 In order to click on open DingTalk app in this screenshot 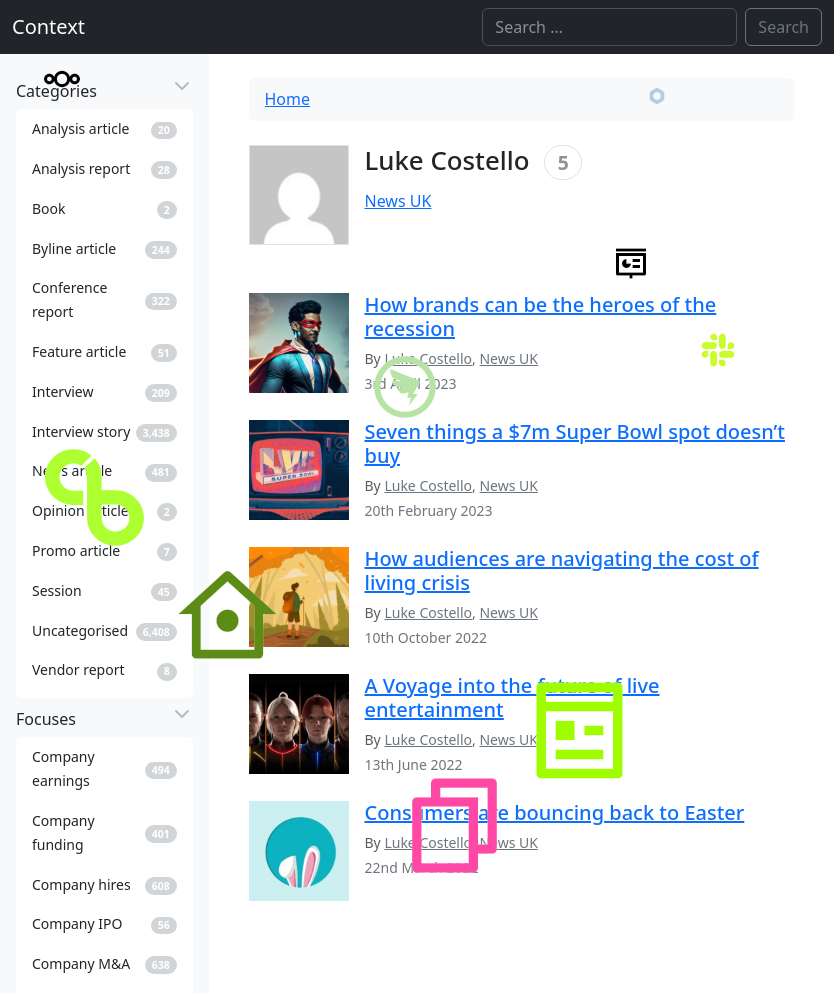, I will do `click(405, 387)`.